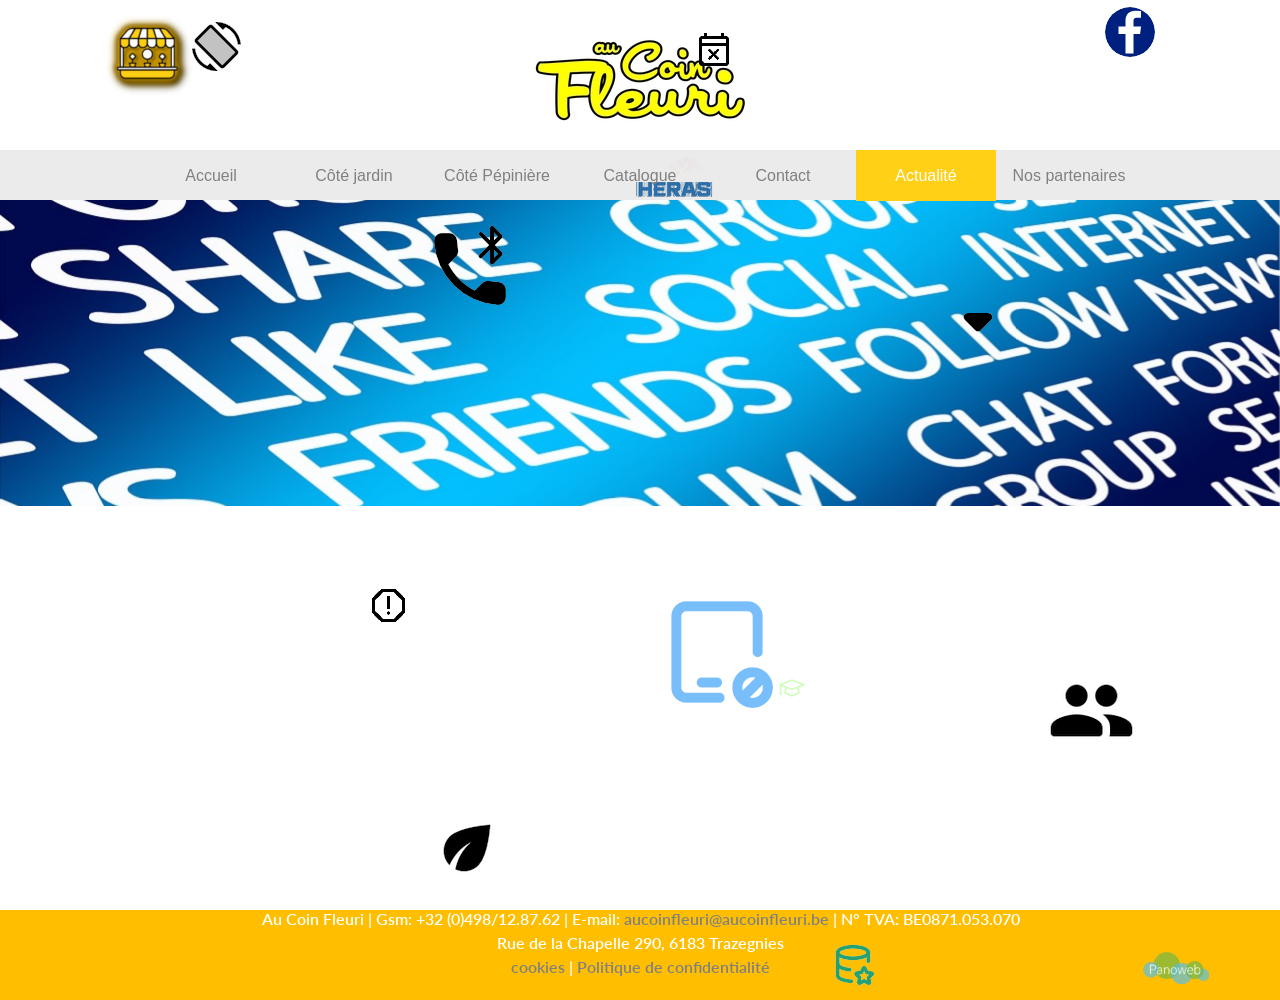 This screenshot has height=1000, width=1280. Describe the element at coordinates (388, 605) in the screenshot. I see `indicates an email error or delivery failure` at that location.